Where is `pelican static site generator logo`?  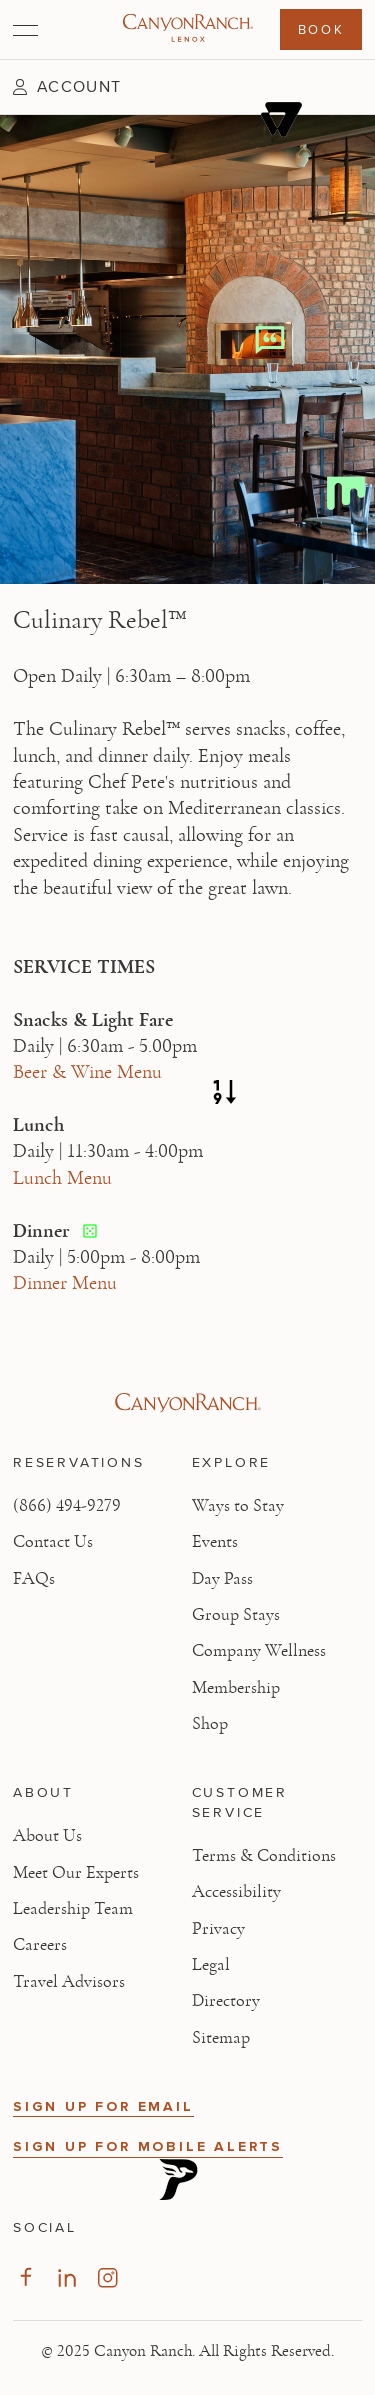
pelican static site generator logo is located at coordinates (178, 2179).